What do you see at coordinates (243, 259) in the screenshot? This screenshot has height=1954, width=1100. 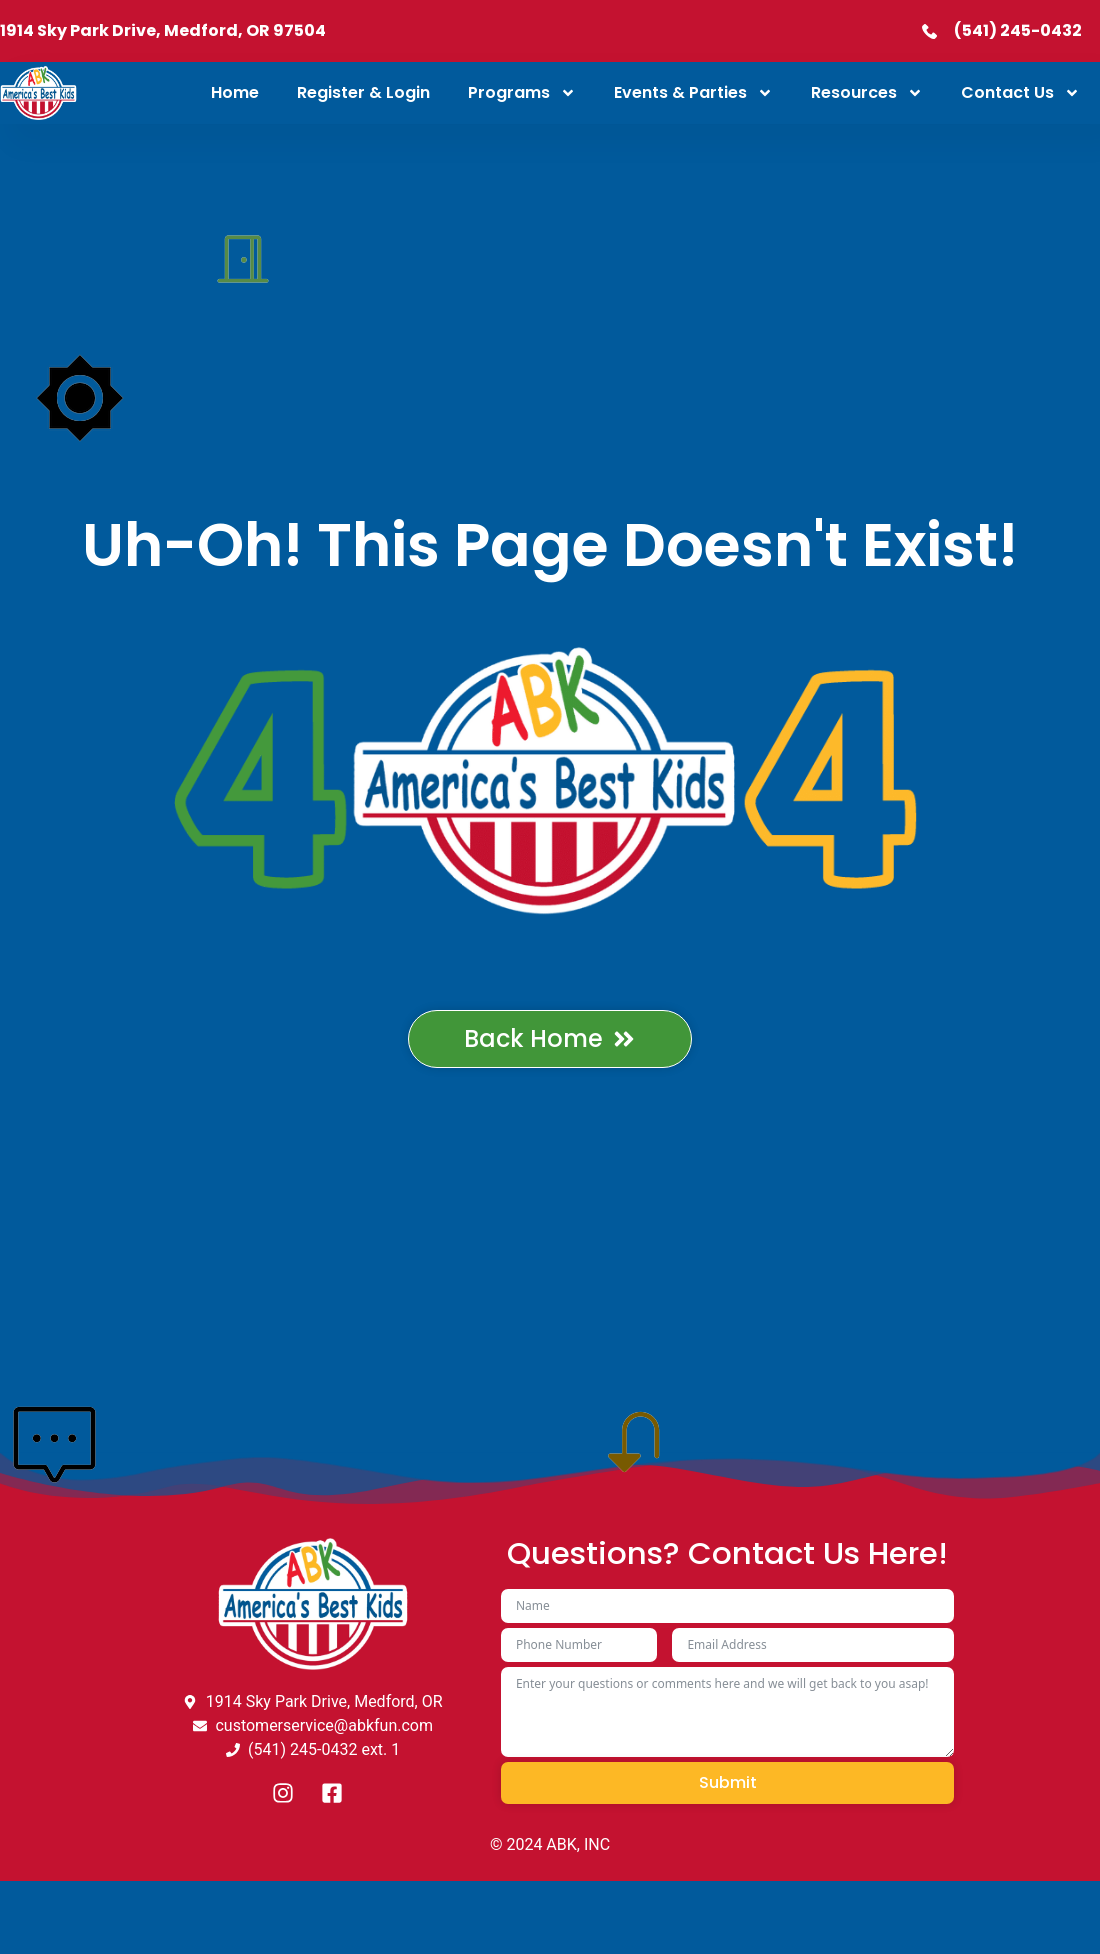 I see `exit or log out of the application` at bounding box center [243, 259].